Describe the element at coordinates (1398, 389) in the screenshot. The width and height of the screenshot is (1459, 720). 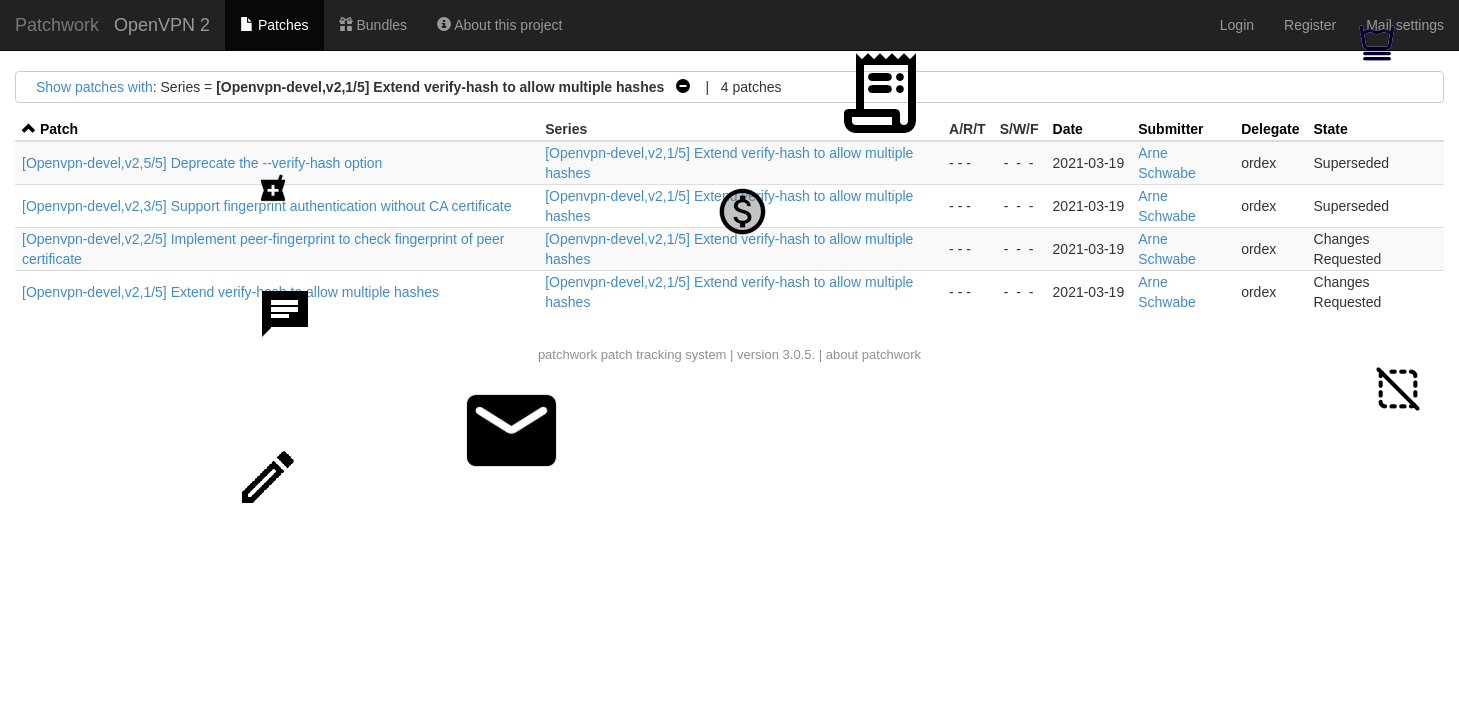
I see `disable marquee selection tool` at that location.